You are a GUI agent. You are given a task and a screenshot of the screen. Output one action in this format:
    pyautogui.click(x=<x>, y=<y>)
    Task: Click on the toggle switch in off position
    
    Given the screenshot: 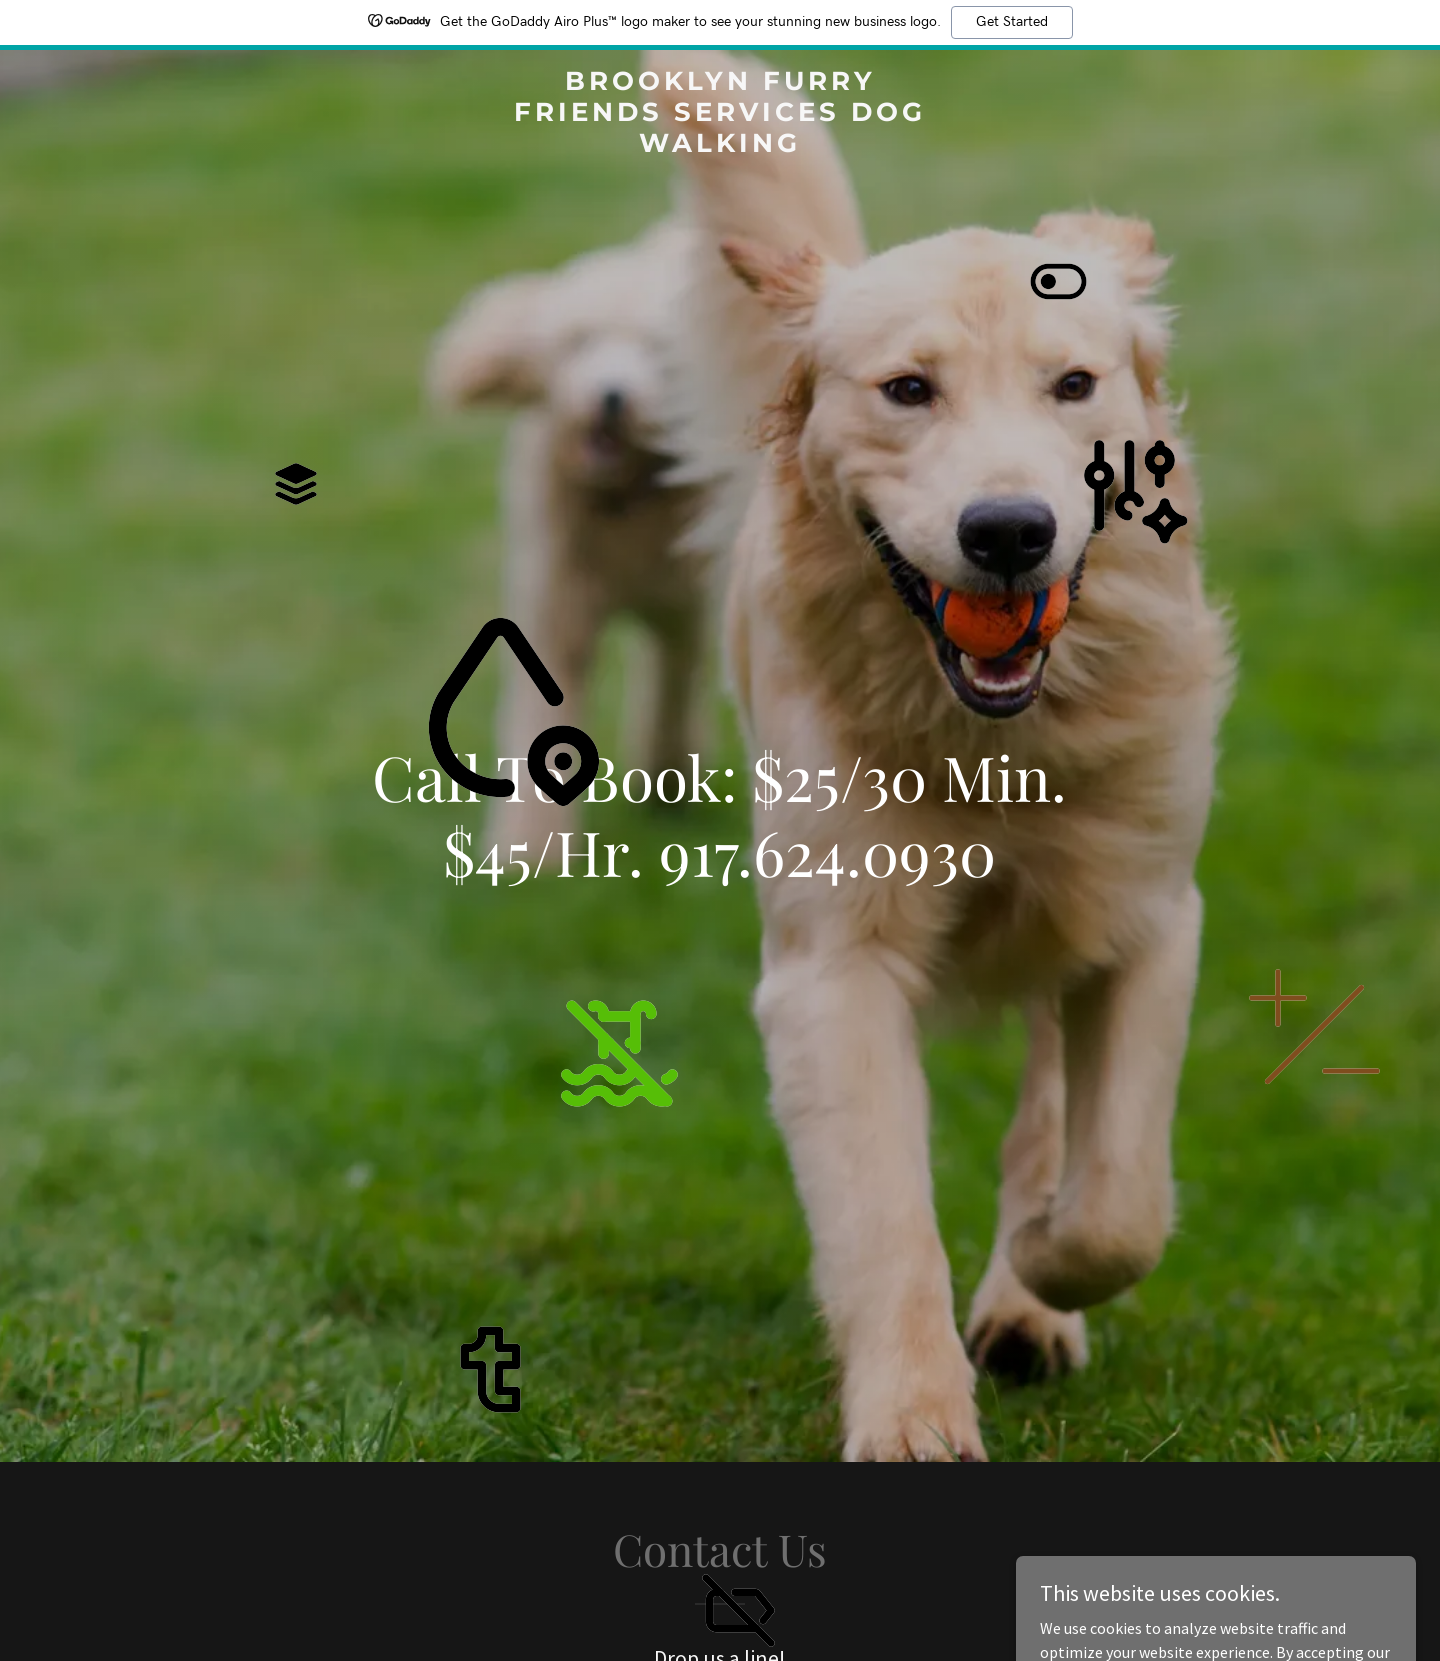 What is the action you would take?
    pyautogui.click(x=1058, y=281)
    